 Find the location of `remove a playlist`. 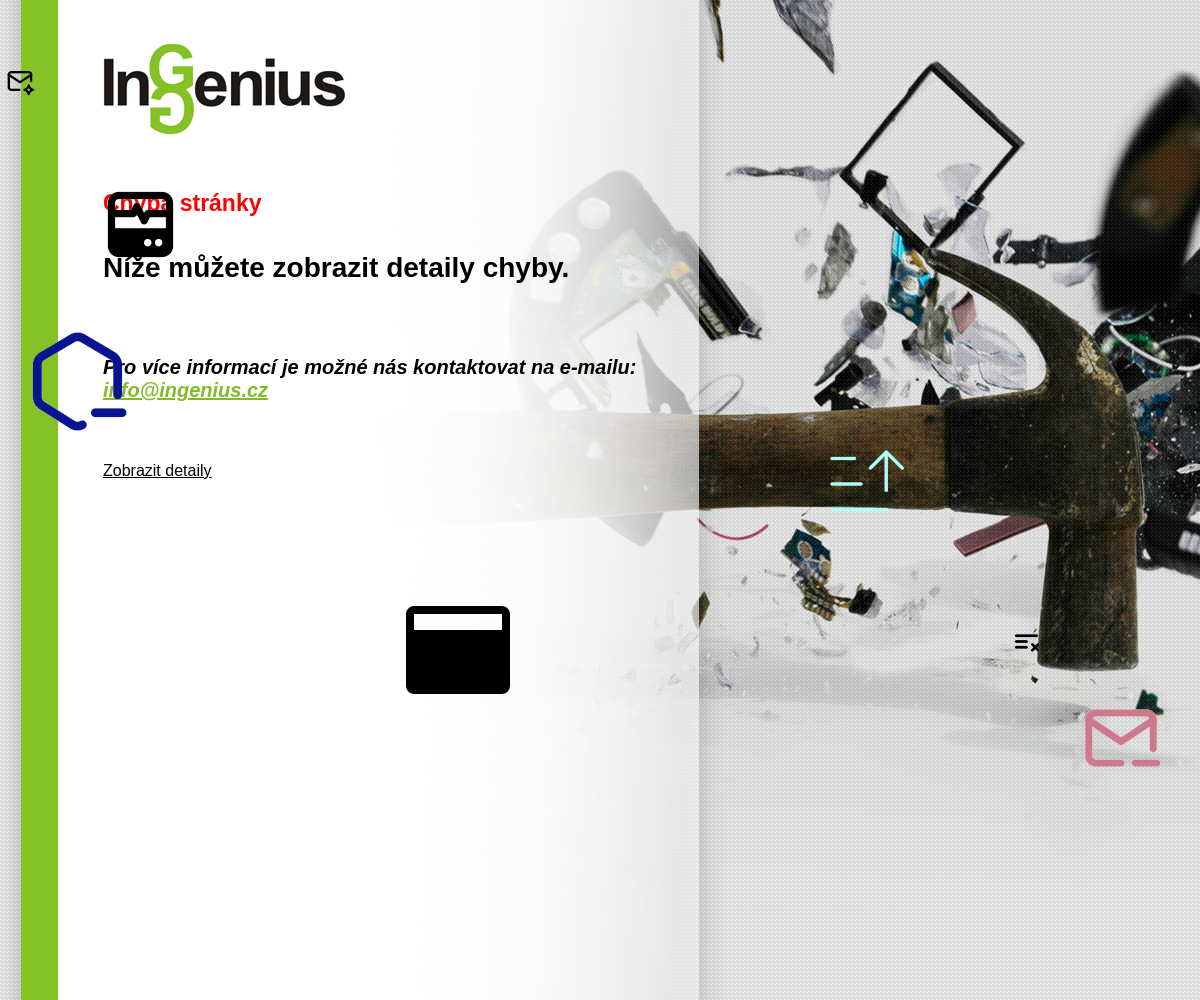

remove a playlist is located at coordinates (1026, 641).